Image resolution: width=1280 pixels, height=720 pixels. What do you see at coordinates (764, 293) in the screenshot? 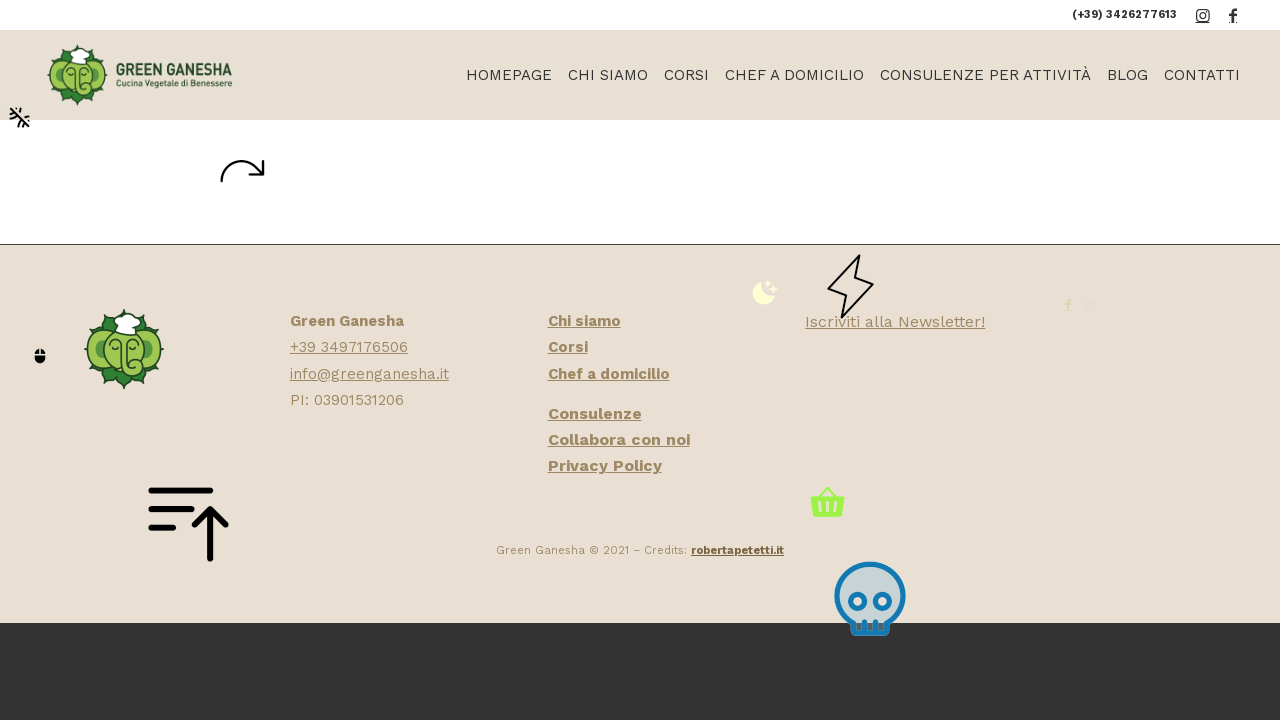
I see `toggle dark mode or night theme` at bounding box center [764, 293].